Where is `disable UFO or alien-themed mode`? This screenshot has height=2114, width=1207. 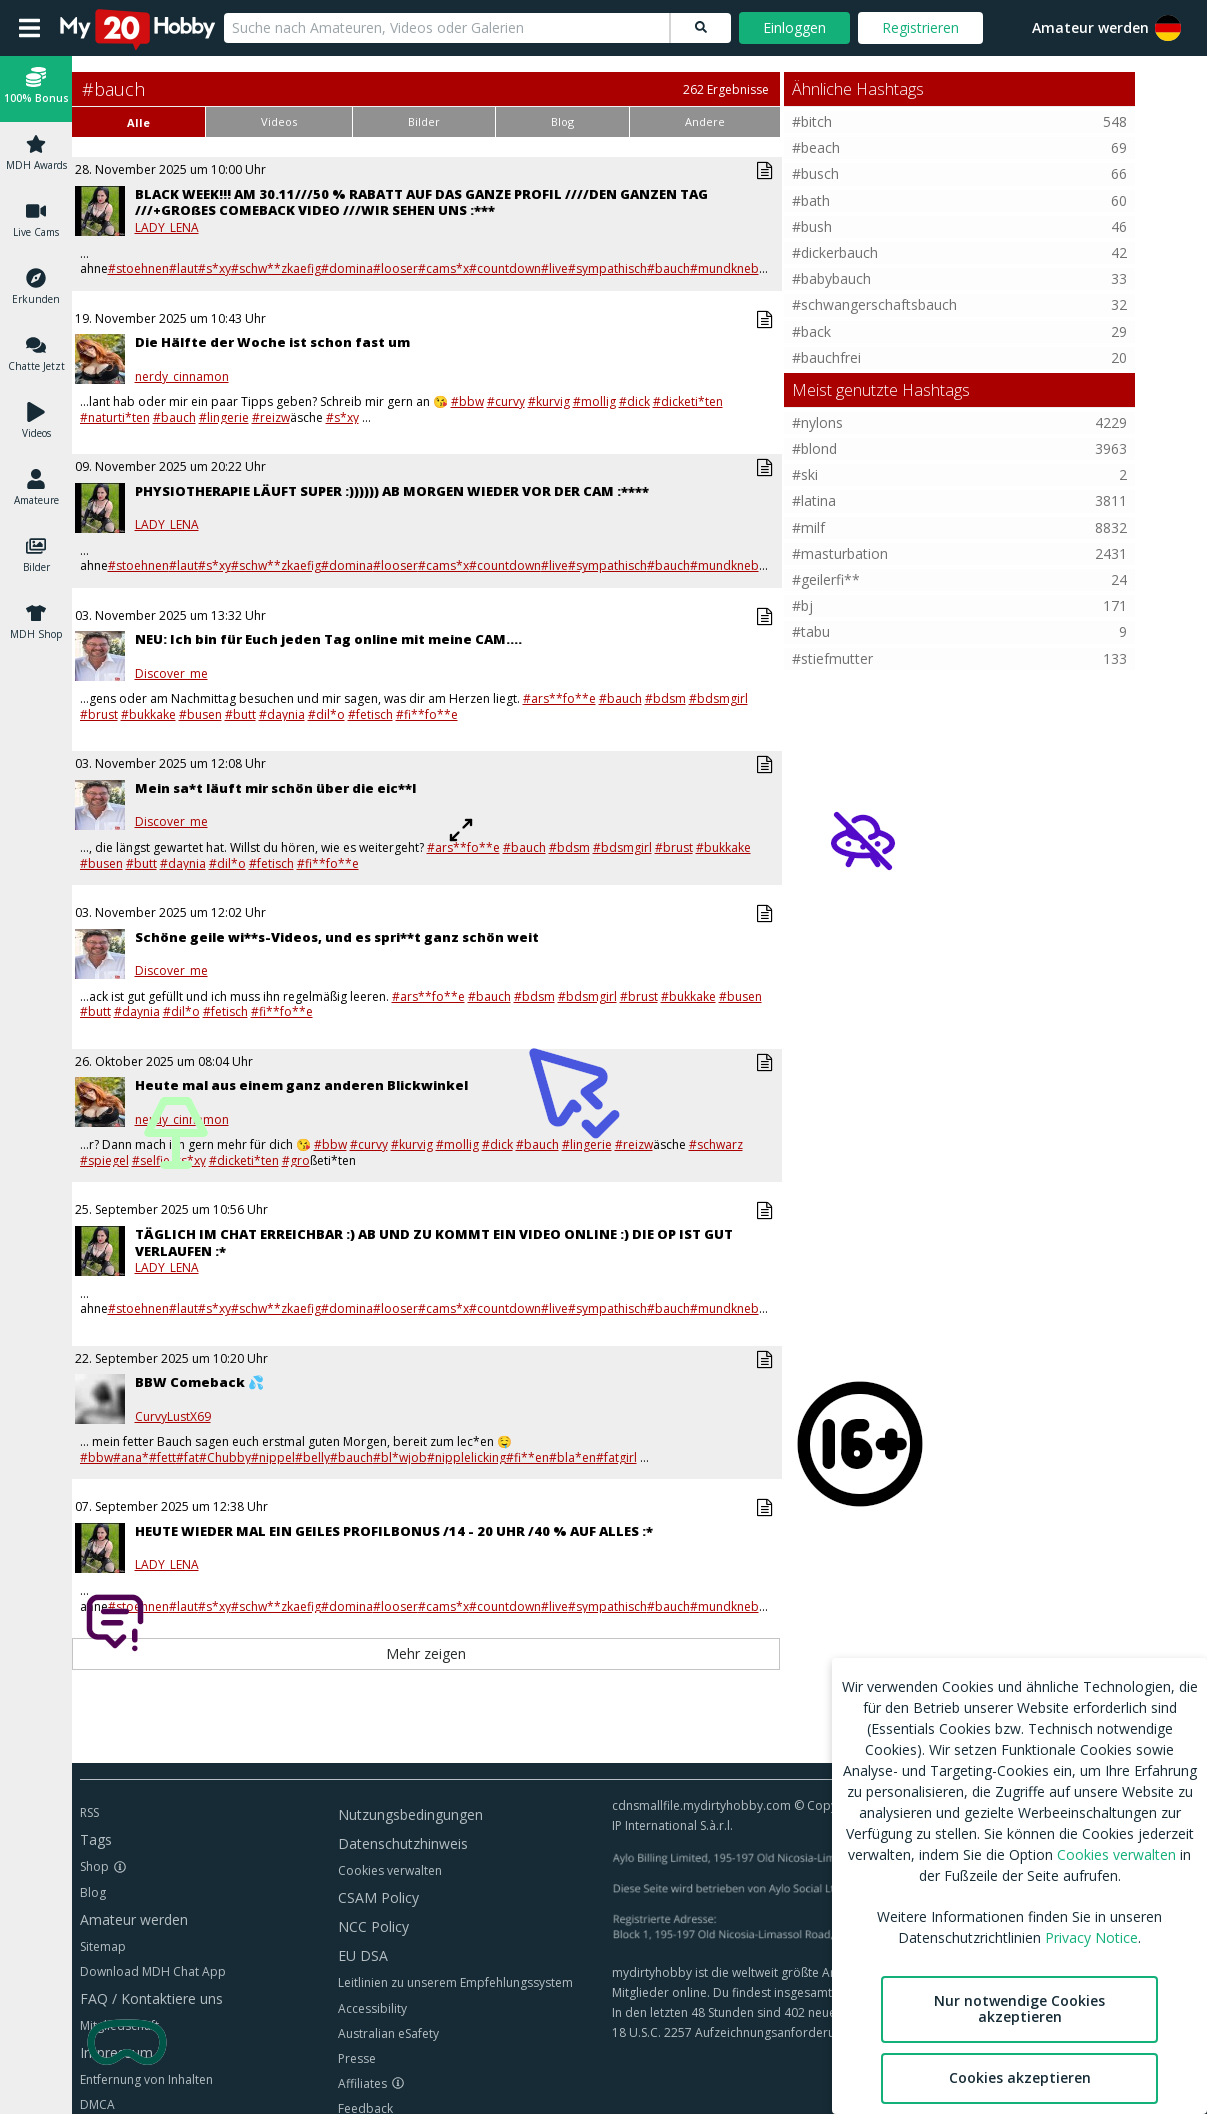
disable UFO or alien-themed mode is located at coordinates (863, 841).